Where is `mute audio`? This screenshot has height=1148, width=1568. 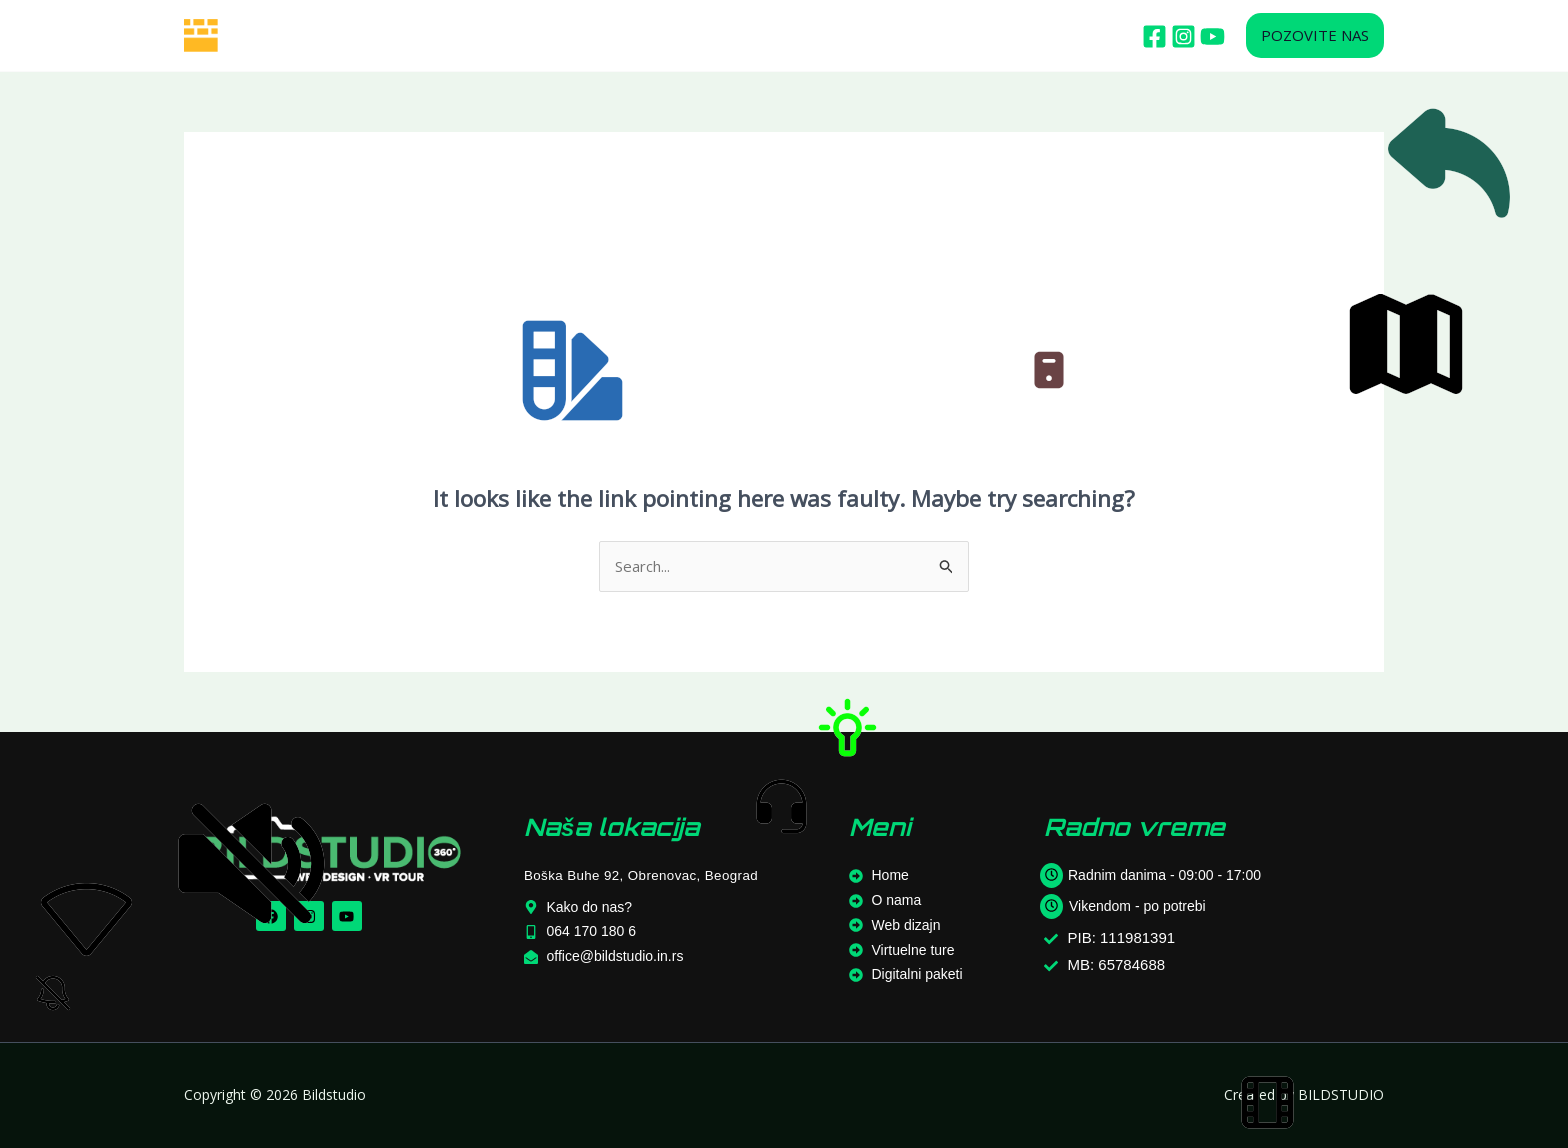 mute audio is located at coordinates (251, 863).